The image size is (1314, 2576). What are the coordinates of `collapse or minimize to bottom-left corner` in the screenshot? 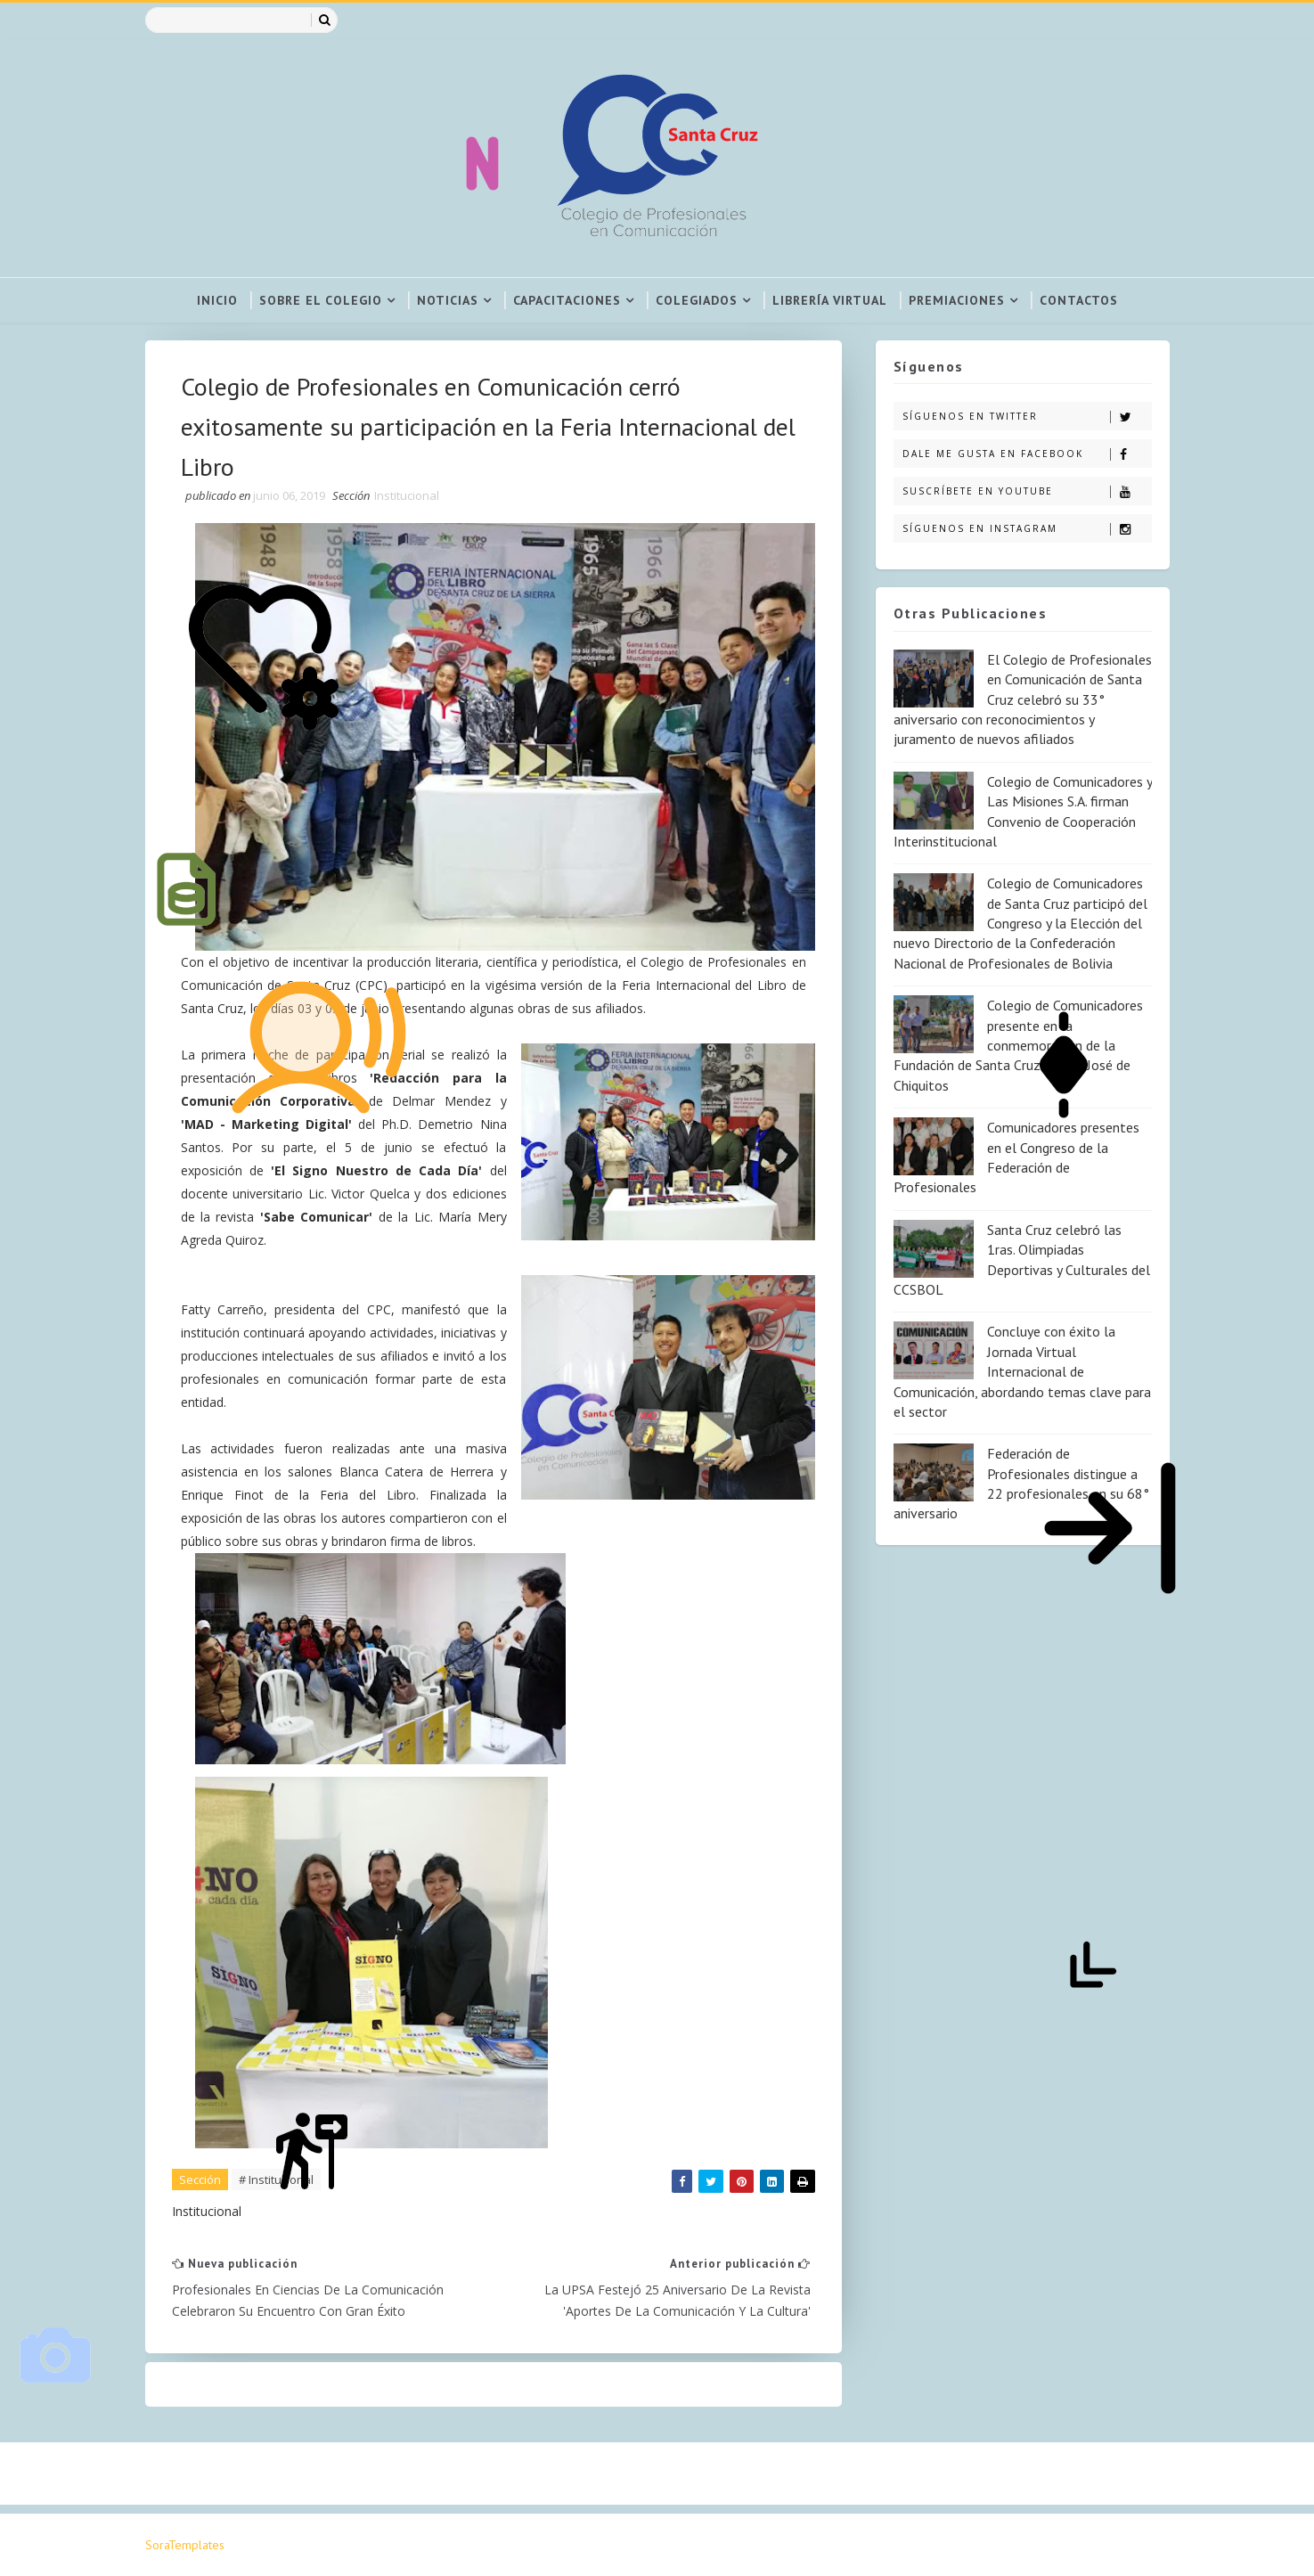 It's located at (1090, 1967).